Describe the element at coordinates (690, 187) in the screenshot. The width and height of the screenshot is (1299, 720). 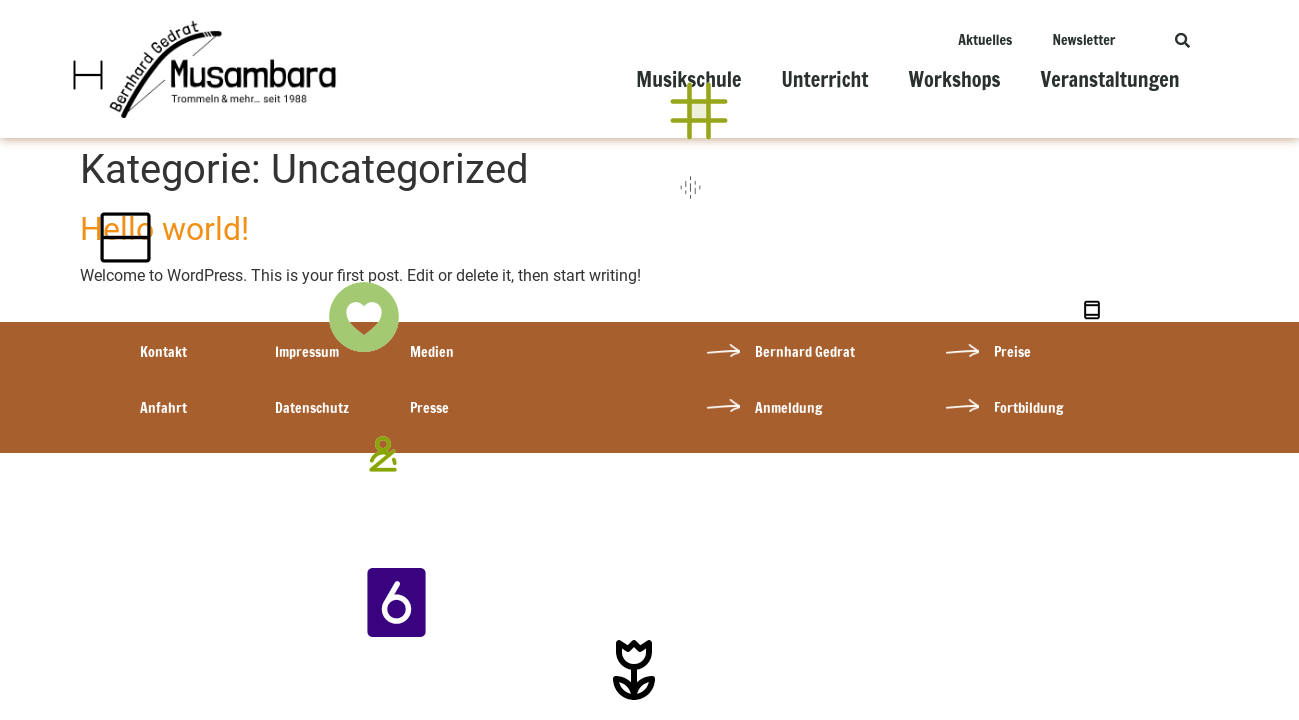
I see `open google podcasts` at that location.